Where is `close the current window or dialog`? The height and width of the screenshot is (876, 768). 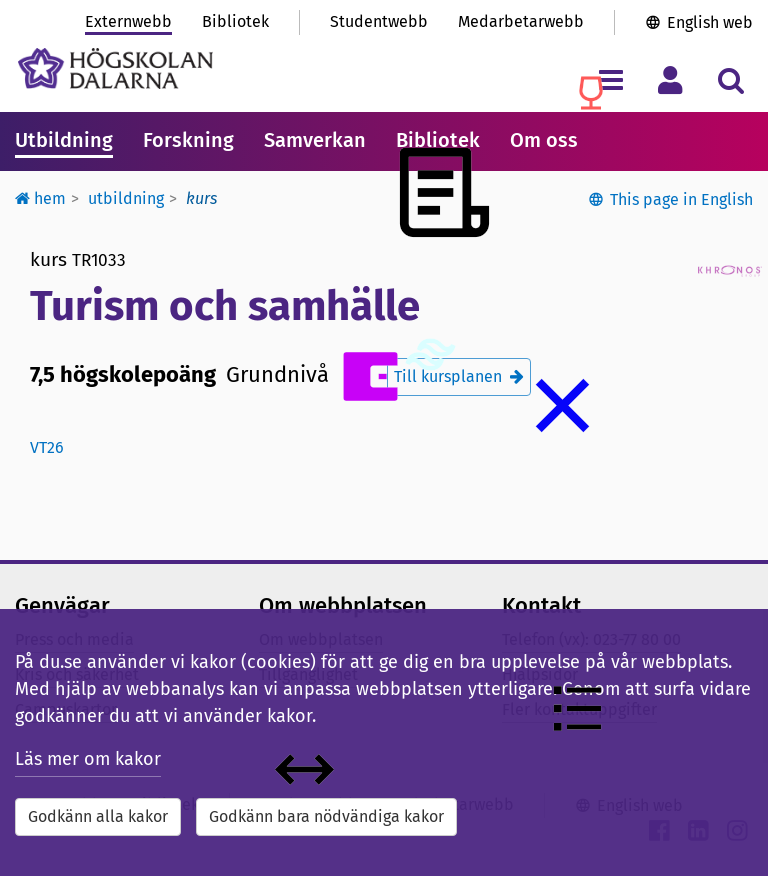 close the current window or dialog is located at coordinates (562, 405).